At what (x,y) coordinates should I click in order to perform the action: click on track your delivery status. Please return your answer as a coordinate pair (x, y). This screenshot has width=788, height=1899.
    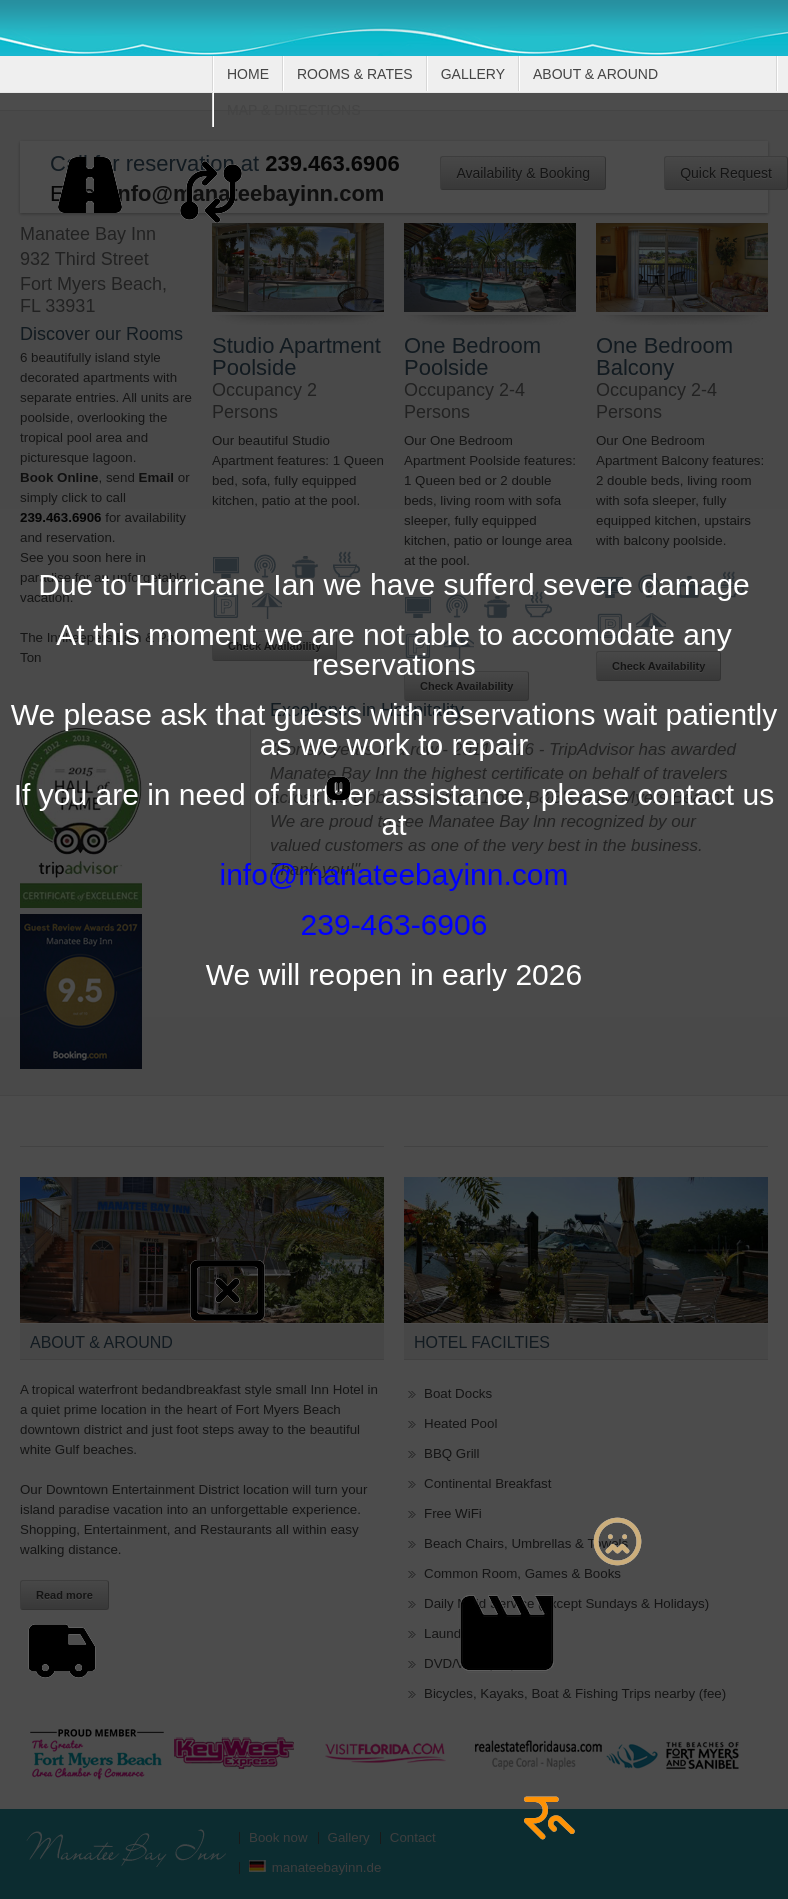
    Looking at the image, I should click on (62, 1651).